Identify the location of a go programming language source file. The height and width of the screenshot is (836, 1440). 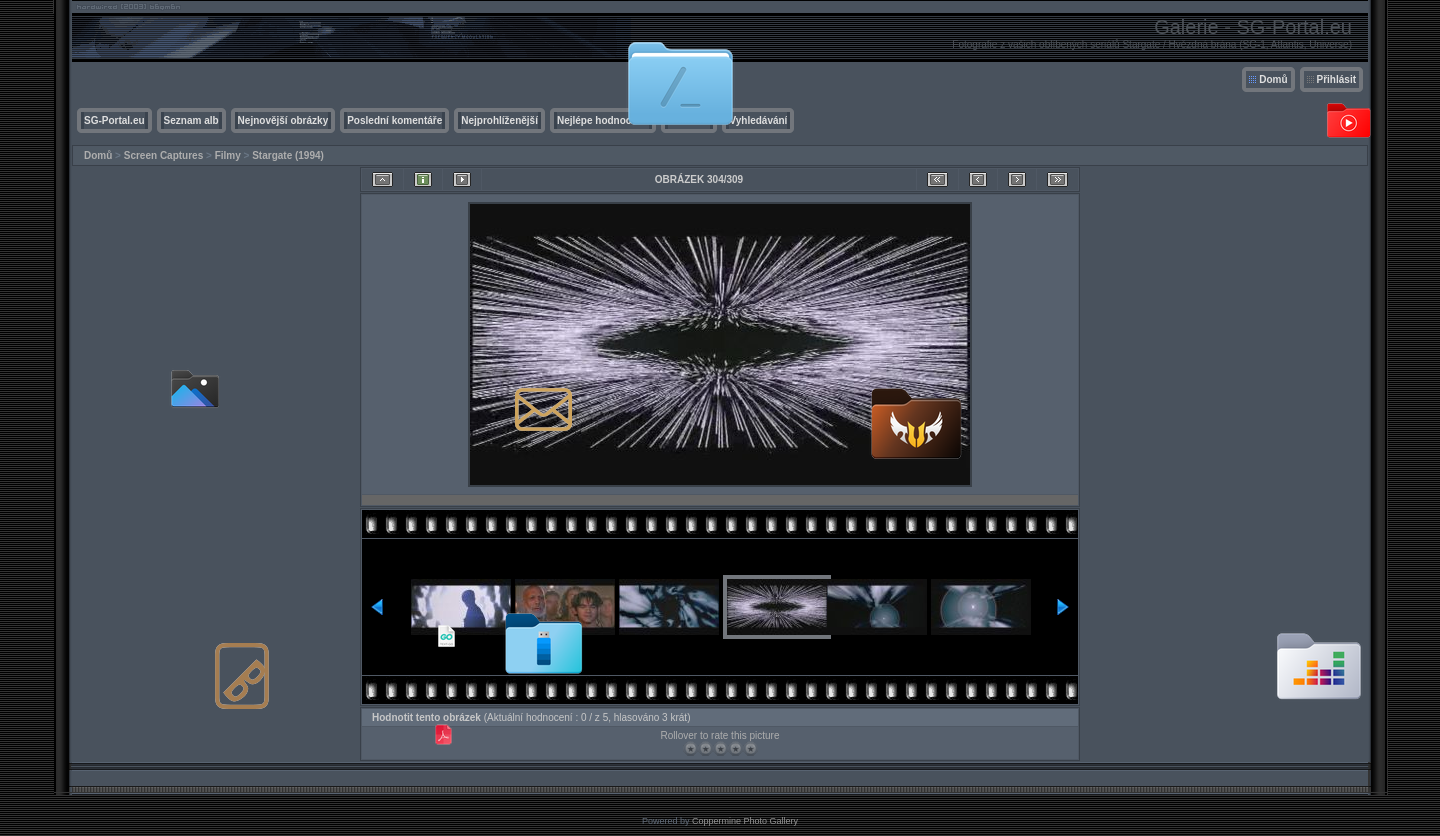
(446, 636).